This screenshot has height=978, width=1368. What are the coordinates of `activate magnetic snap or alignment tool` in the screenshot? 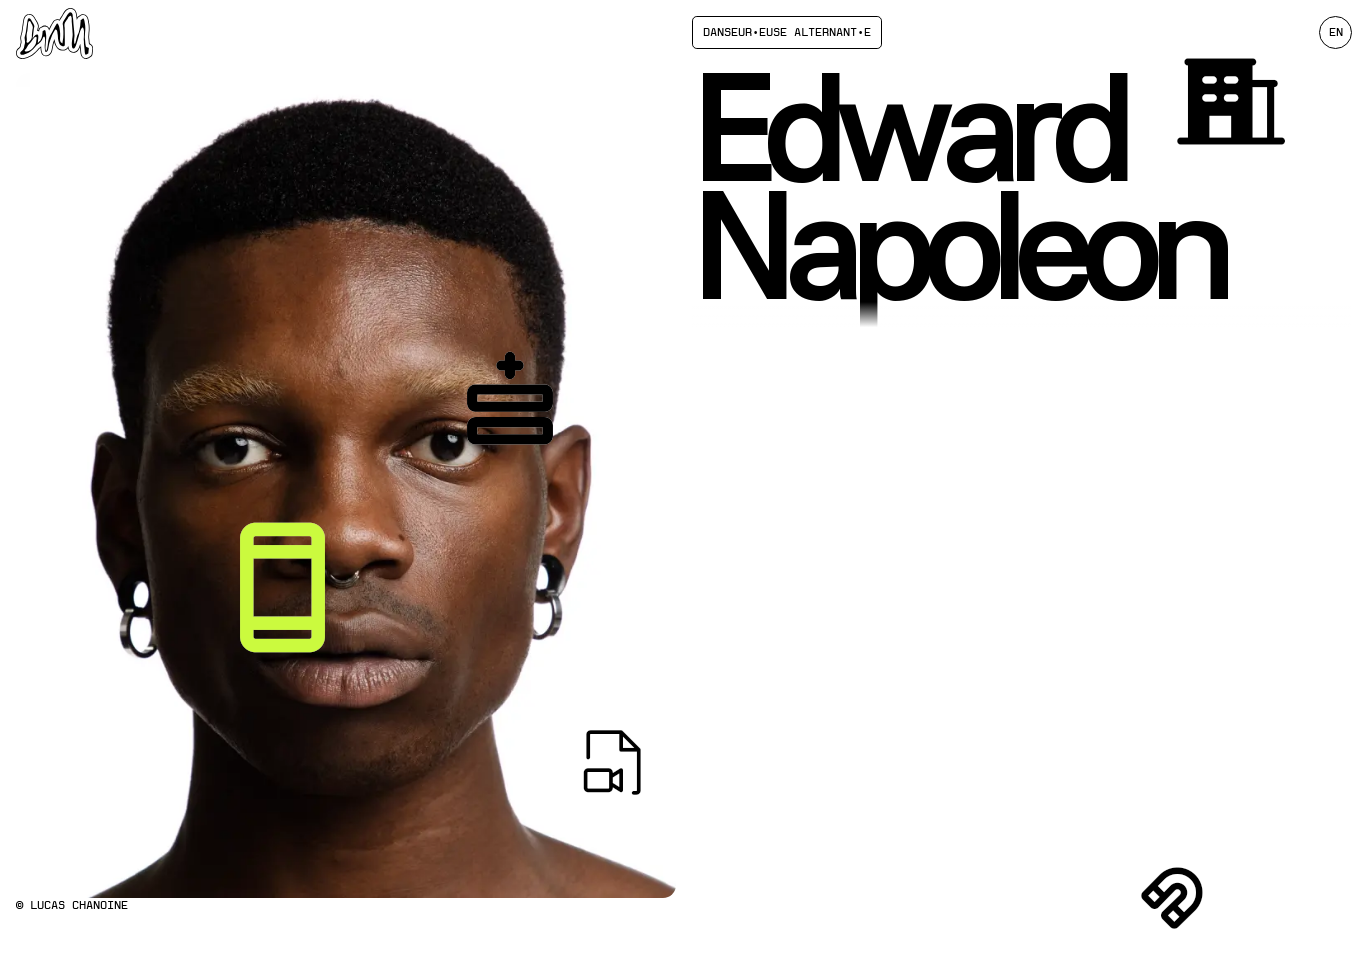 It's located at (1173, 897).